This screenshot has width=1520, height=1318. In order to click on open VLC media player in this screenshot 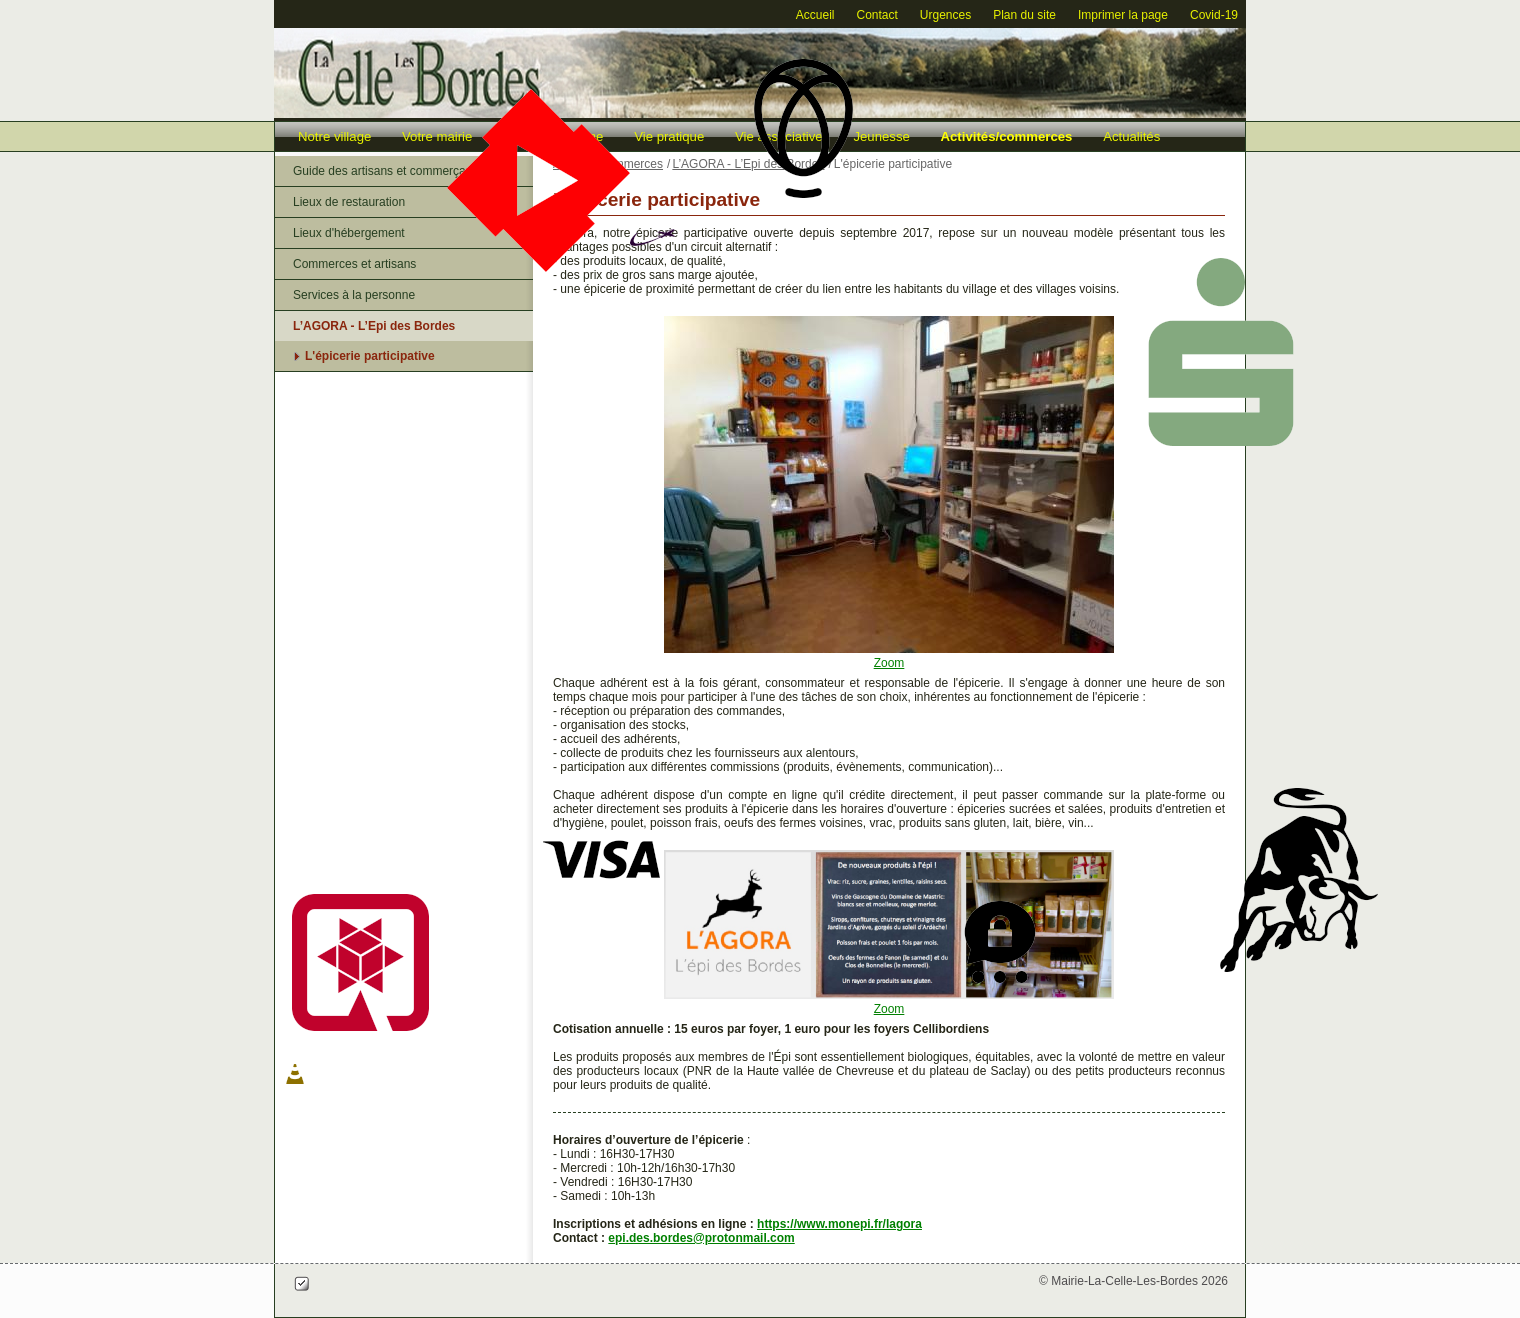, I will do `click(295, 1074)`.